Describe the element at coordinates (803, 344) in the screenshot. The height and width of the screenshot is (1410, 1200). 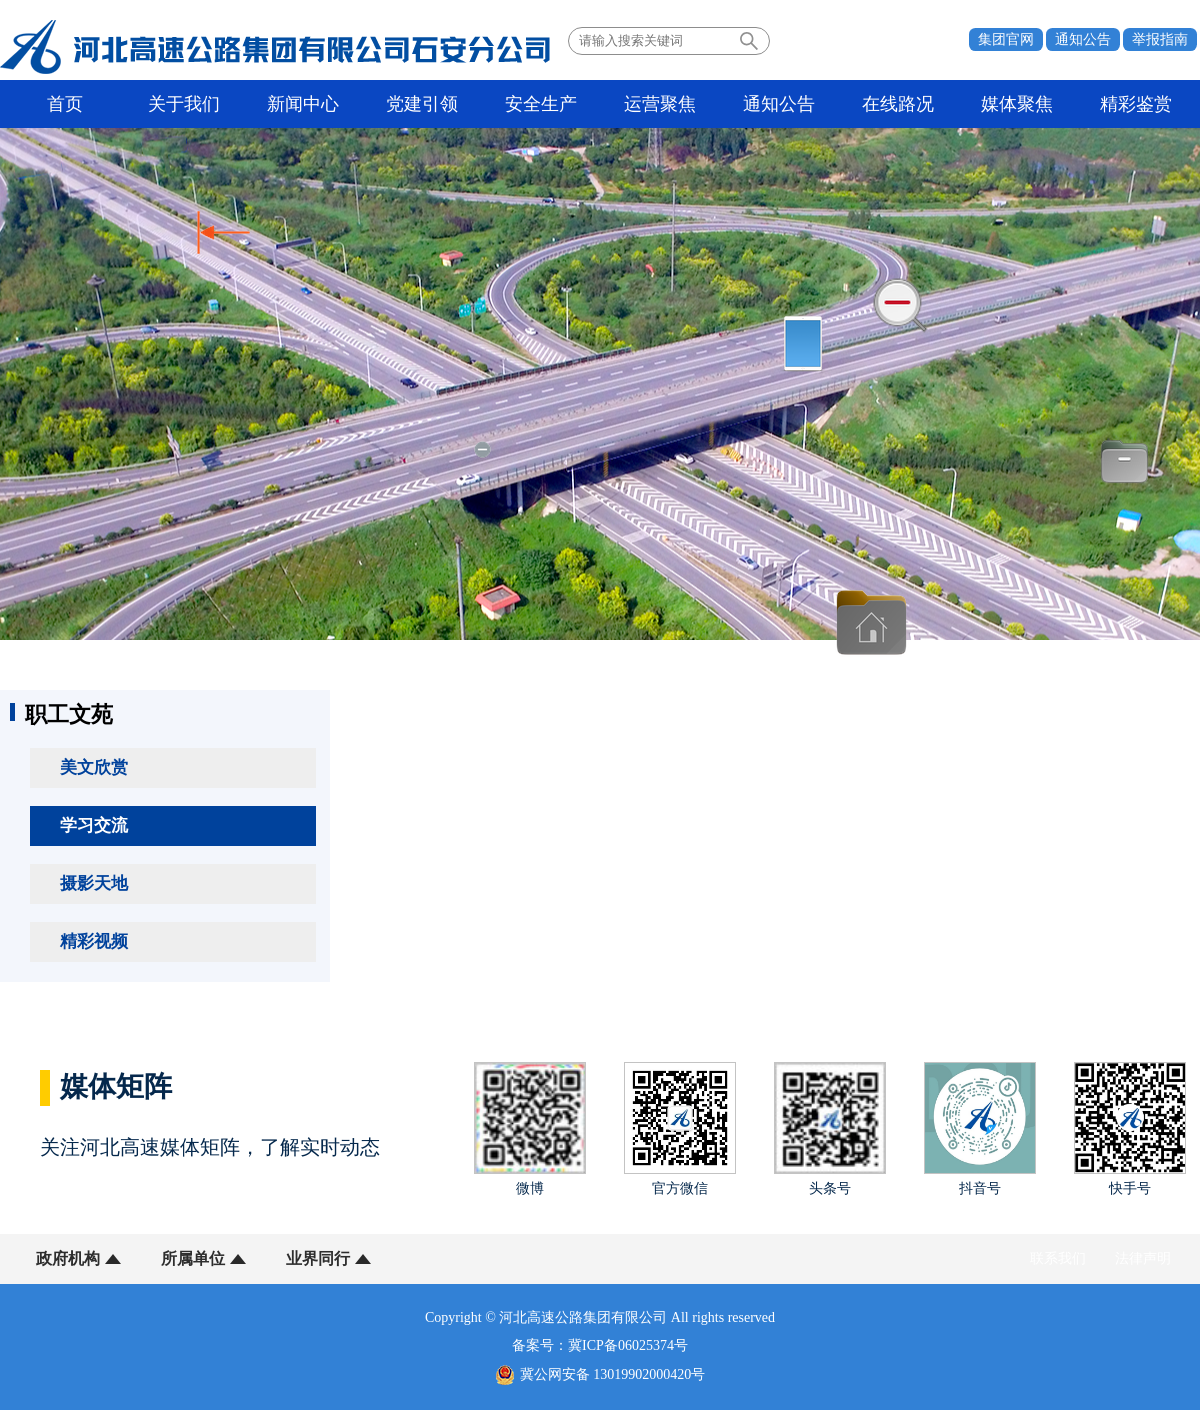
I see `iPad Air 3 with cellular connectivity` at that location.